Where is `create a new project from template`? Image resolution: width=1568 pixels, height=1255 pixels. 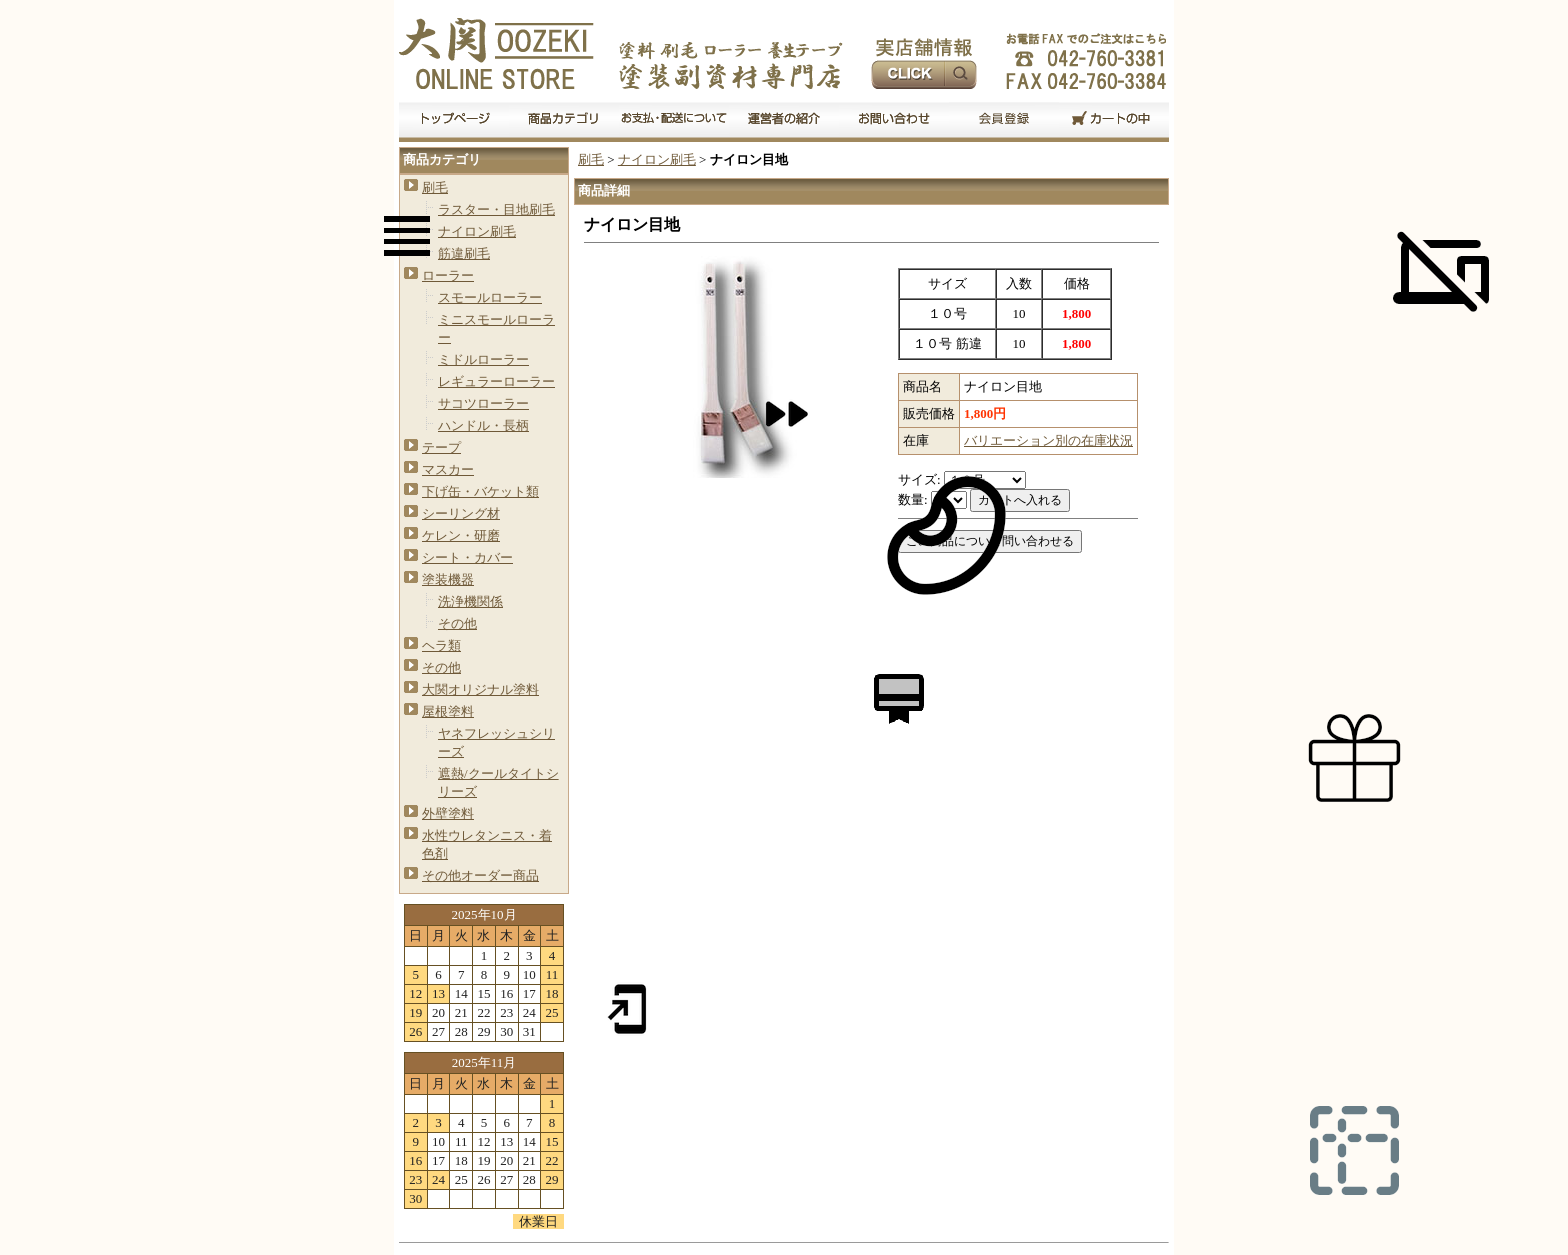
create a new project from template is located at coordinates (1354, 1150).